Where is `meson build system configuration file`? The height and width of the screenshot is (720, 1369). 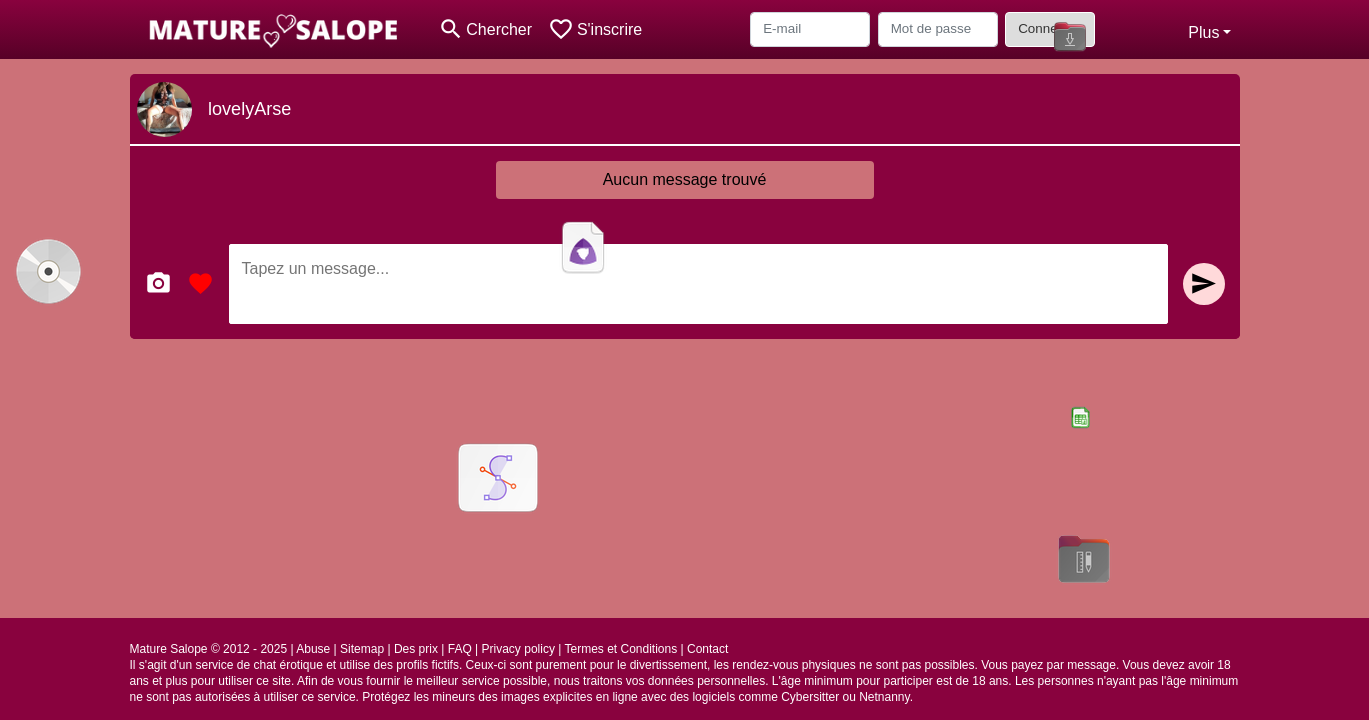 meson build system configuration file is located at coordinates (583, 247).